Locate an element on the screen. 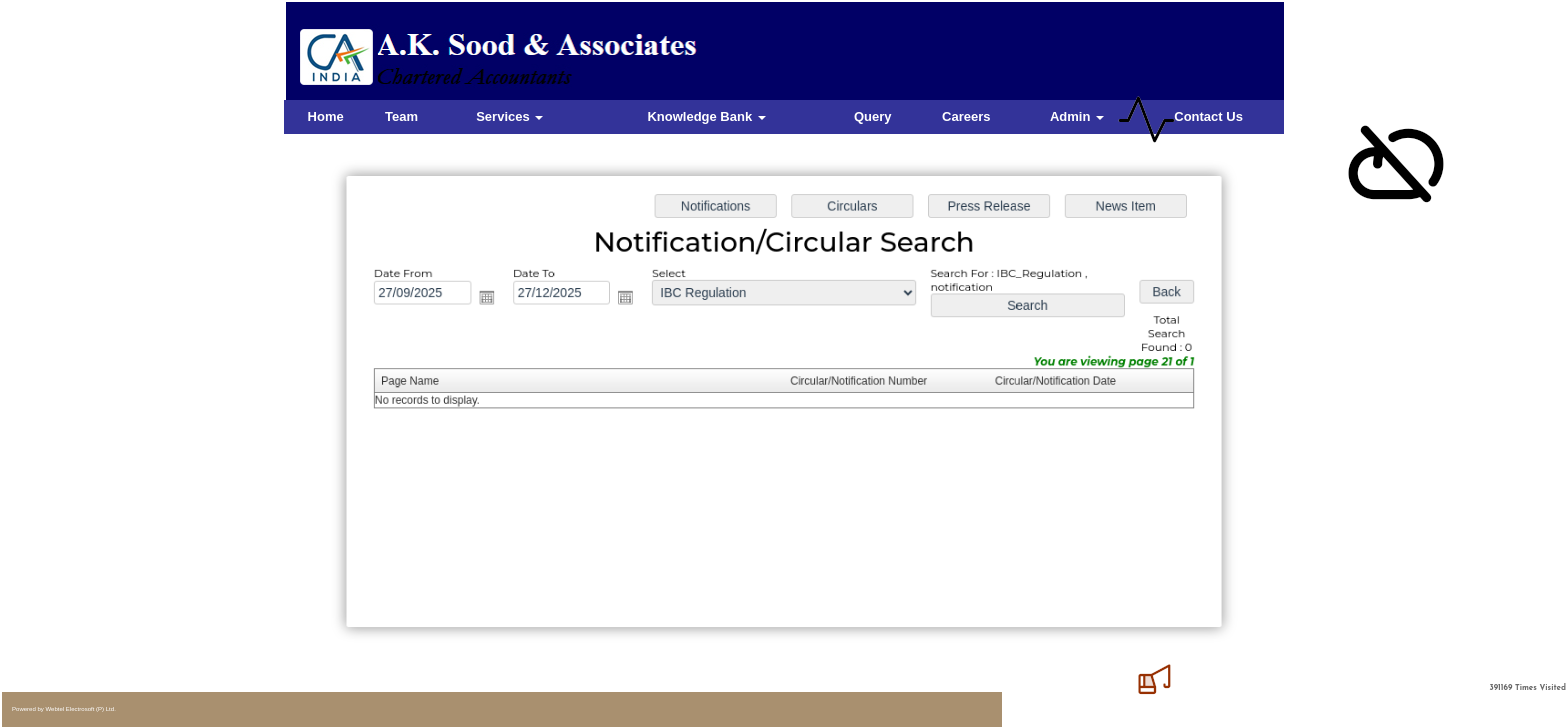 The width and height of the screenshot is (1568, 727). indicates no cloud connection or offline status is located at coordinates (1396, 164).